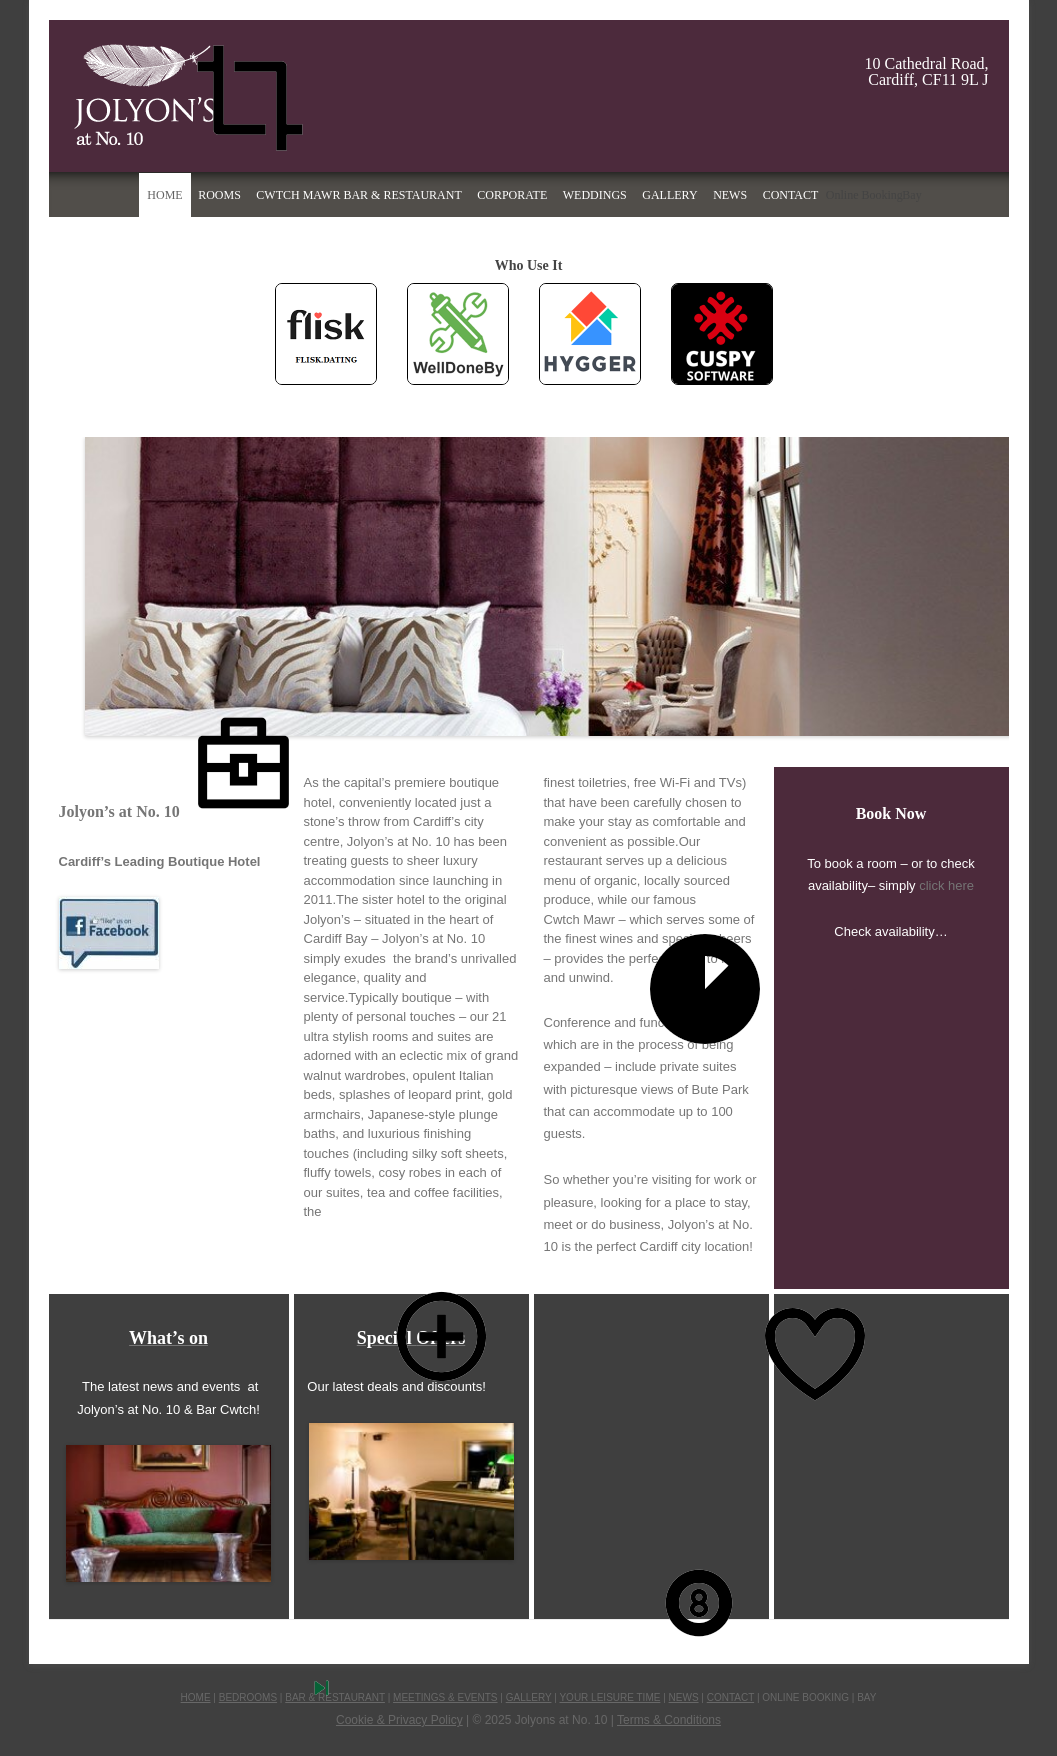  I want to click on crop an image or photo, so click(250, 98).